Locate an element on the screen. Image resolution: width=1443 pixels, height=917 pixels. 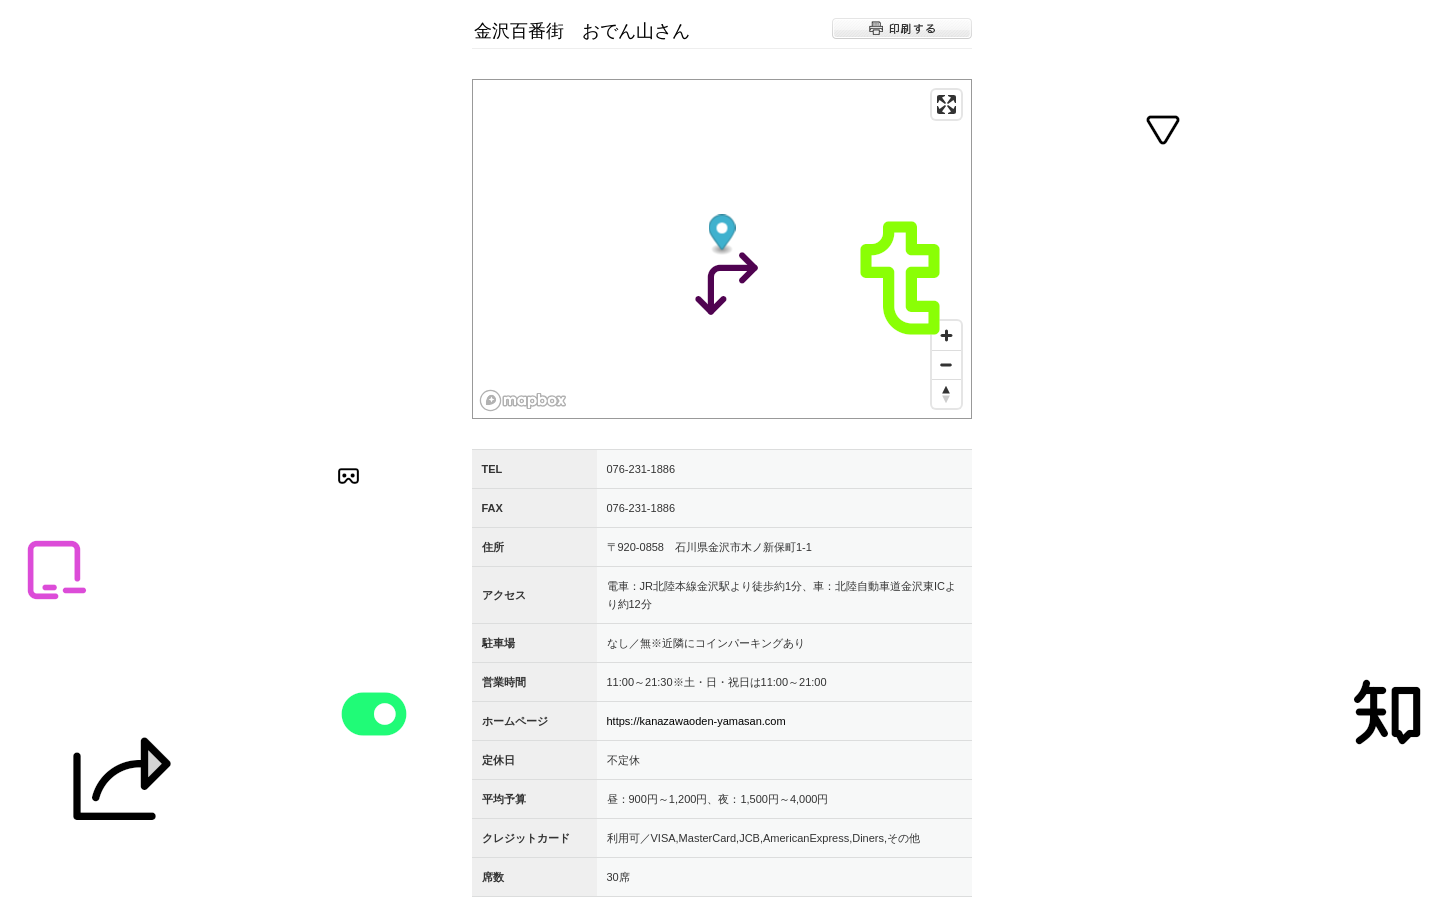
toggle switch in the on/enabled position is located at coordinates (374, 714).